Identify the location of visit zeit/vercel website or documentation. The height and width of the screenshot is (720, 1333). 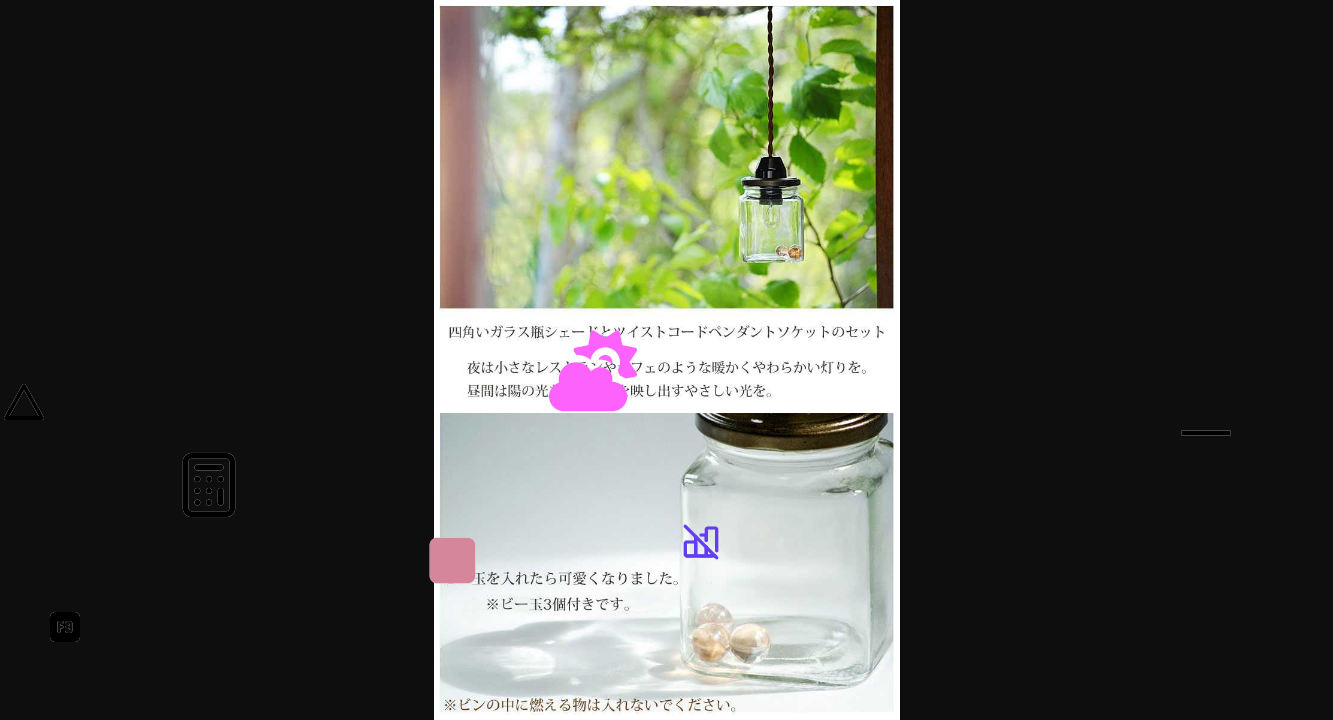
(24, 402).